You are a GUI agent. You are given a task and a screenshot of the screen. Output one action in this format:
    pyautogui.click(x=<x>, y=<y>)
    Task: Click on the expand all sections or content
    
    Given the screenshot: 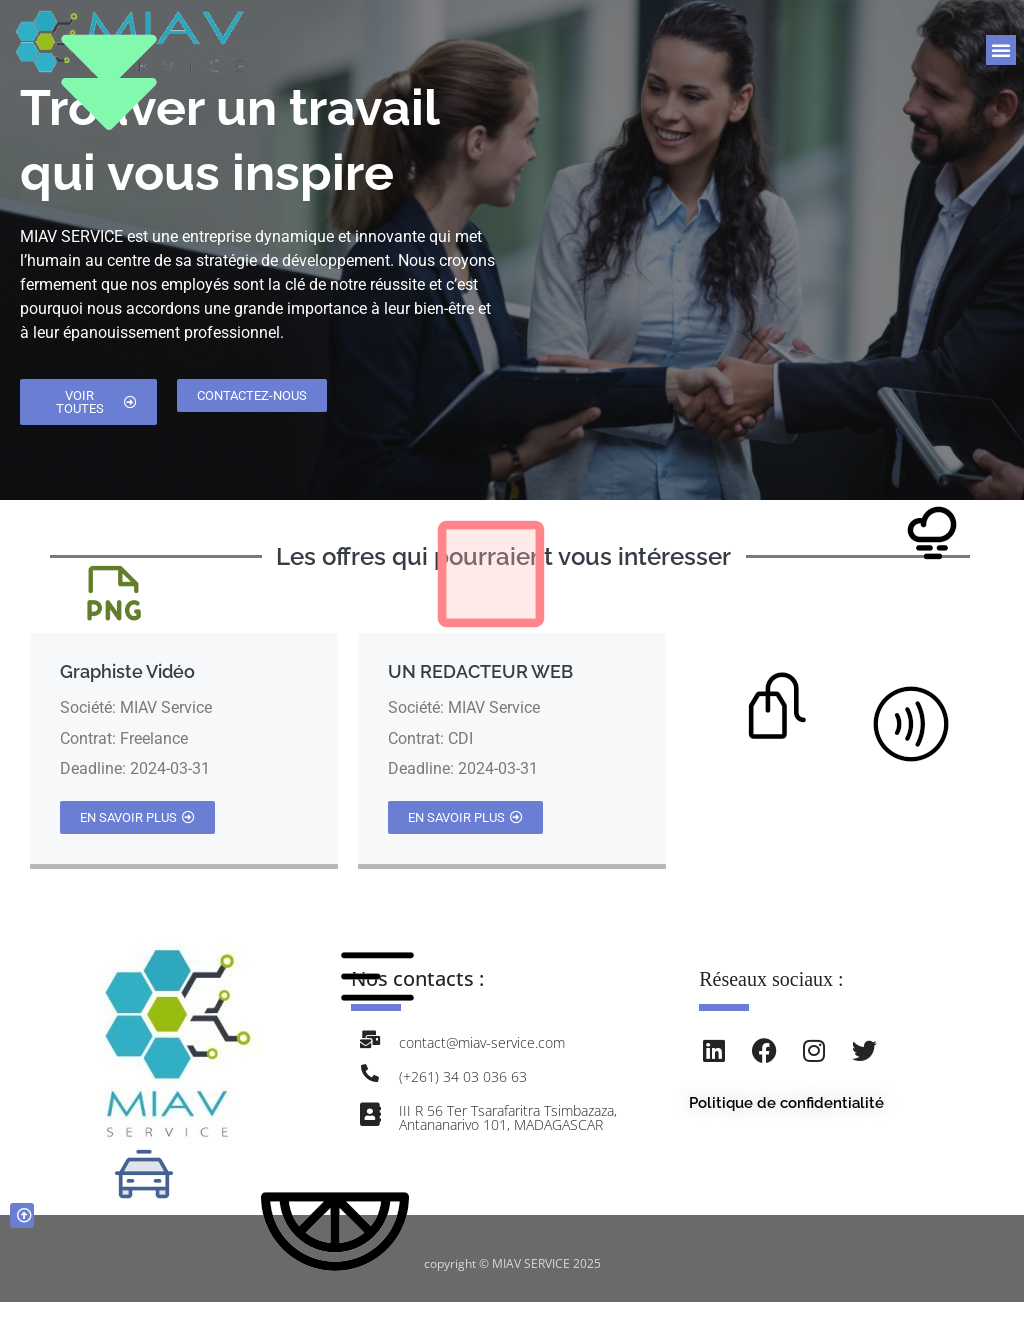 What is the action you would take?
    pyautogui.click(x=109, y=78)
    